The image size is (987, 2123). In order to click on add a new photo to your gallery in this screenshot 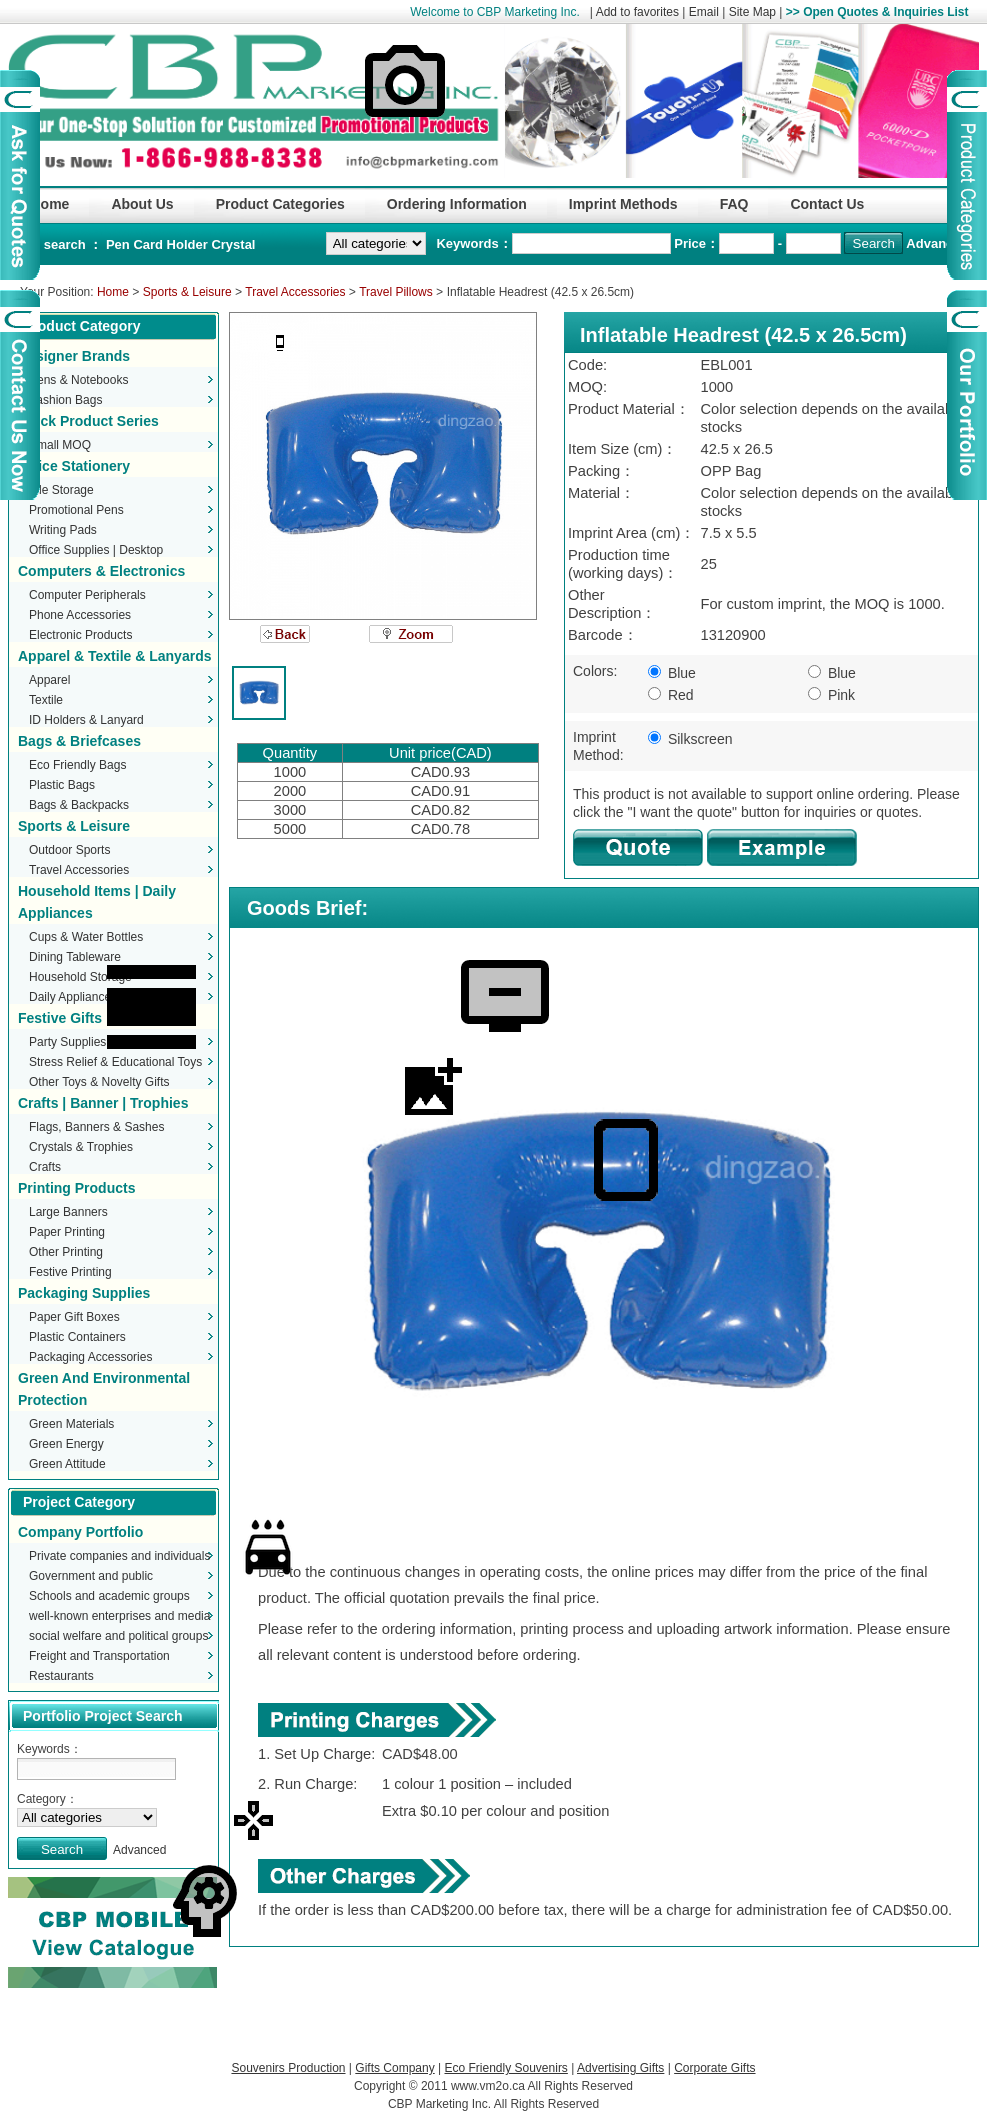, I will do `click(432, 1088)`.